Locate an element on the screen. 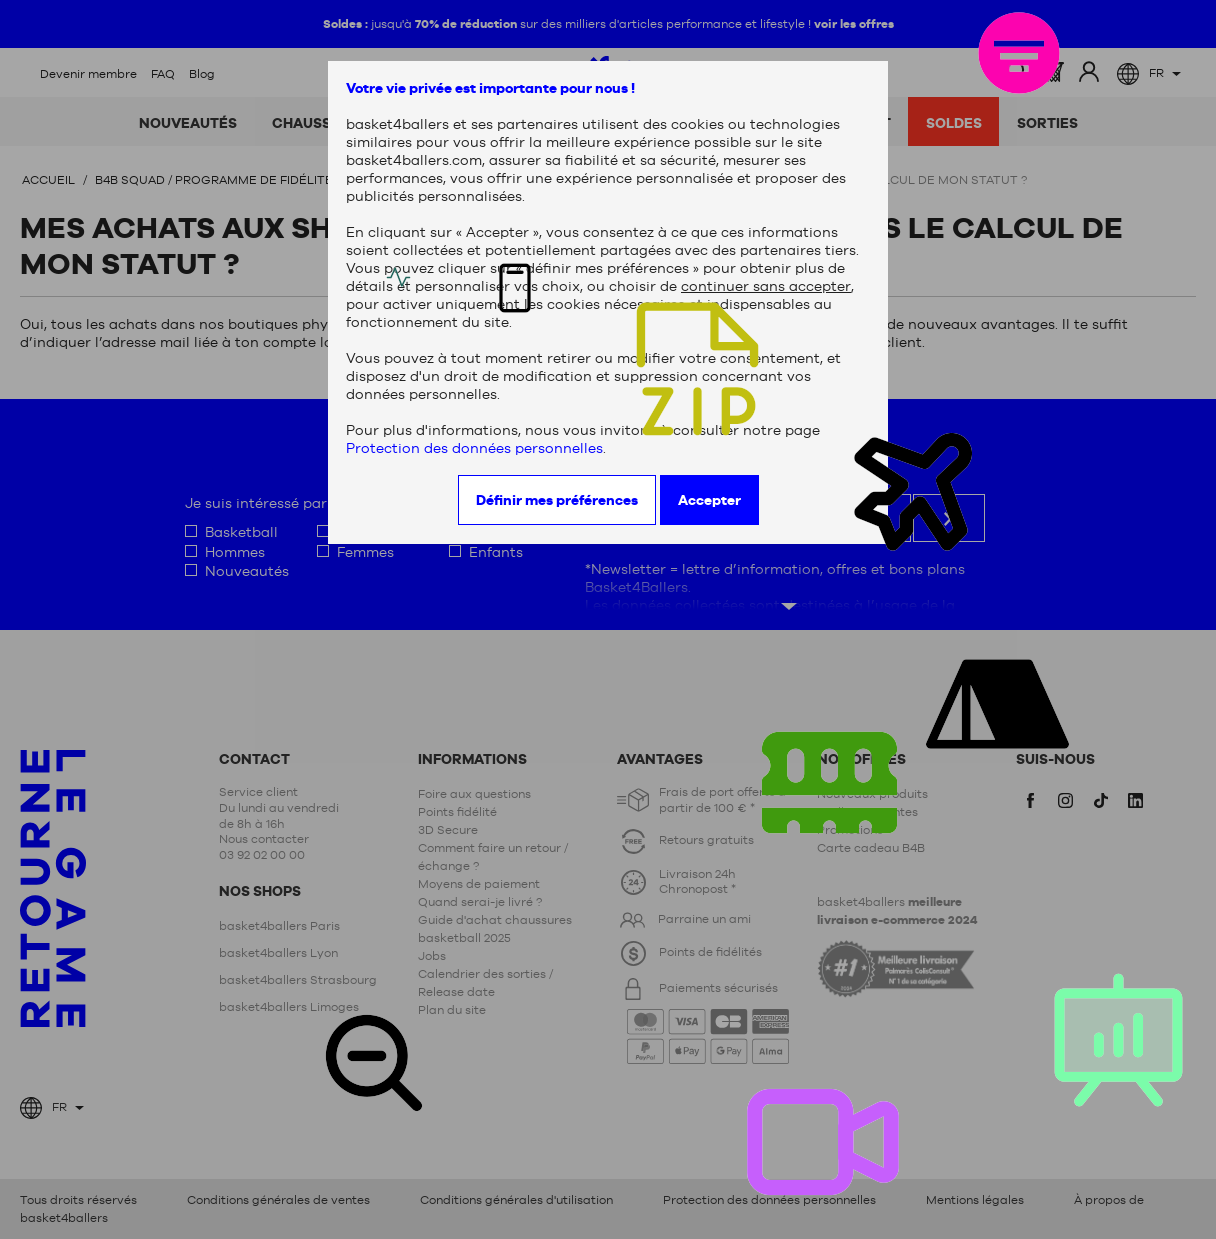 The image size is (1216, 1239). view system memory or RAM usage is located at coordinates (829, 782).